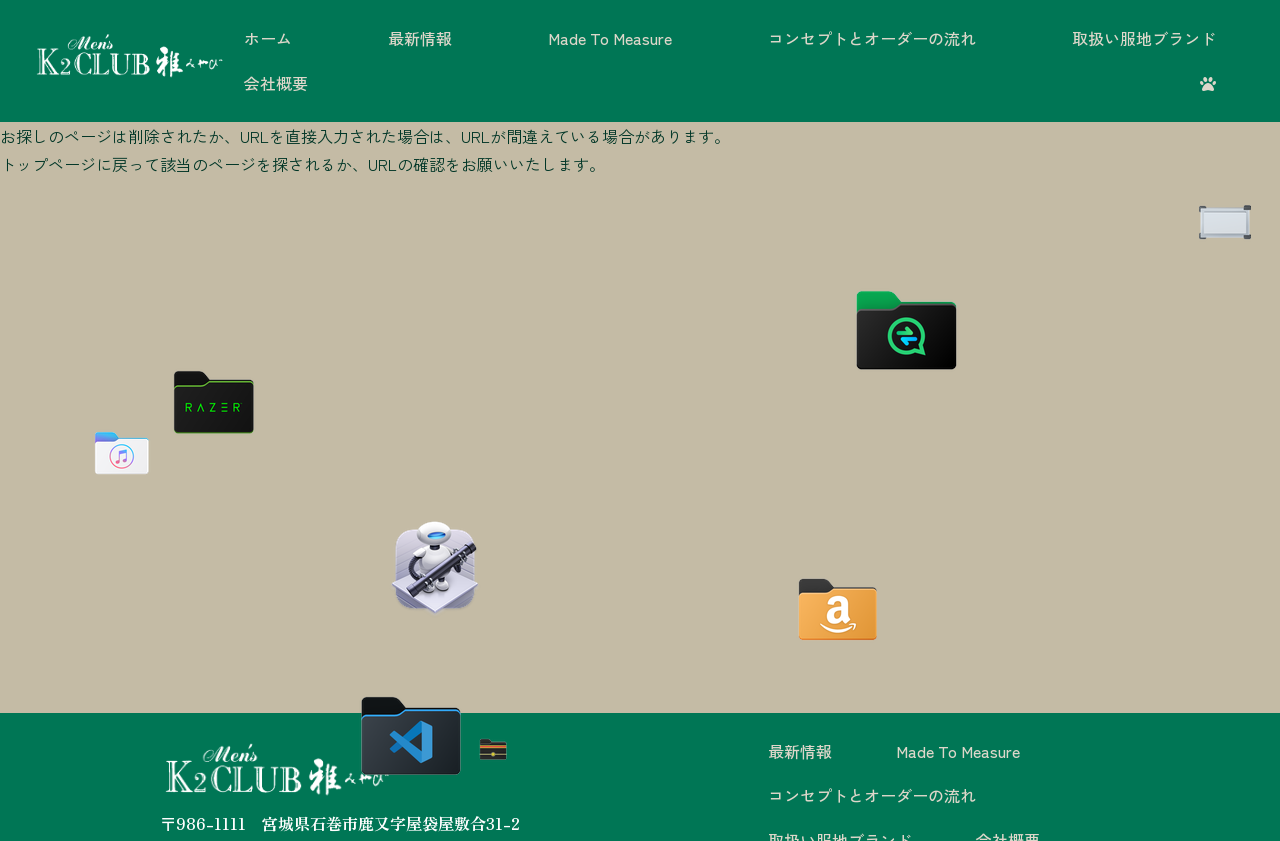 This screenshot has height=841, width=1280. Describe the element at coordinates (906, 333) in the screenshot. I see `open wondershare wutsapper application folder` at that location.